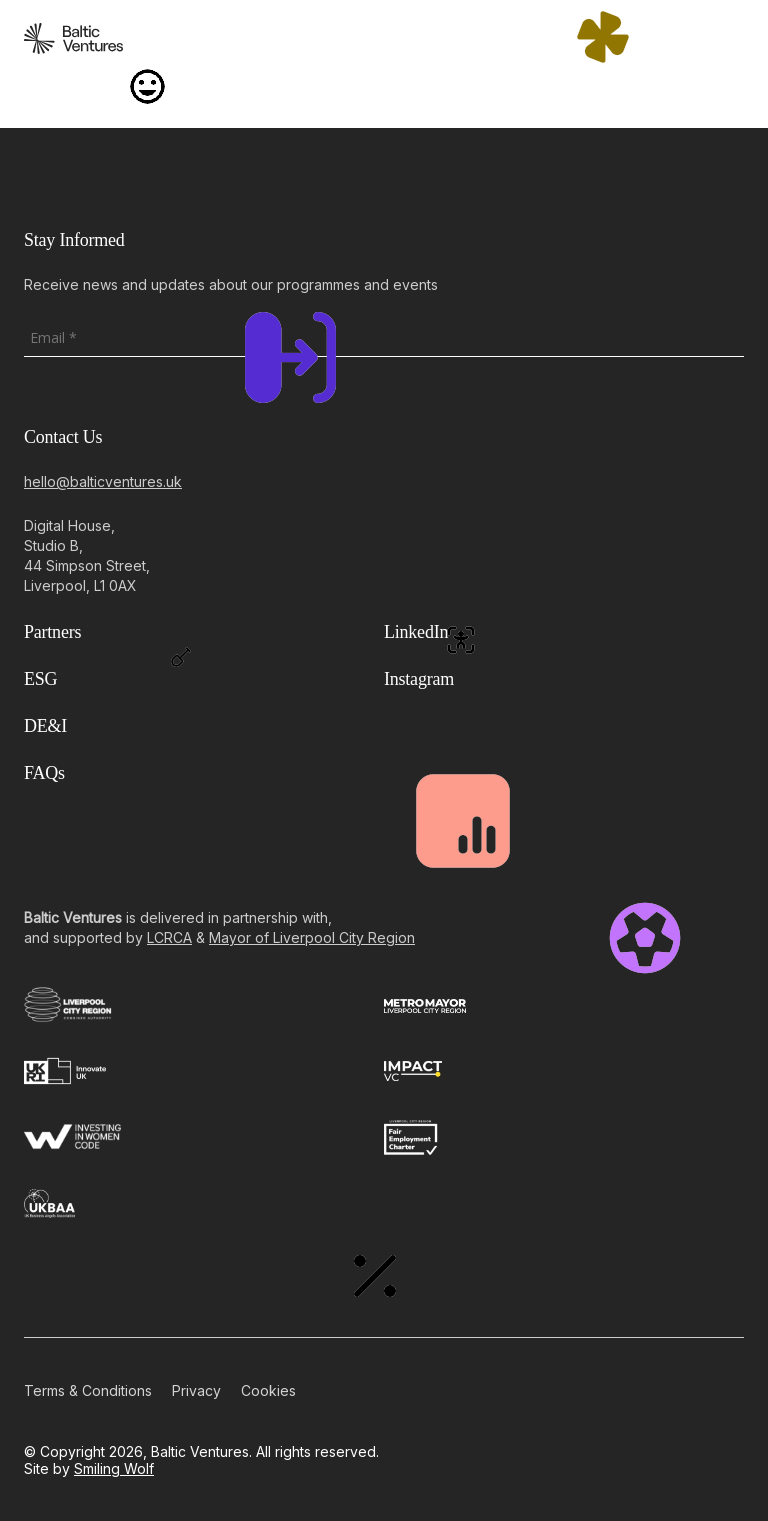 The width and height of the screenshot is (768, 1521). I want to click on adjust car ventilation settings, so click(603, 37).